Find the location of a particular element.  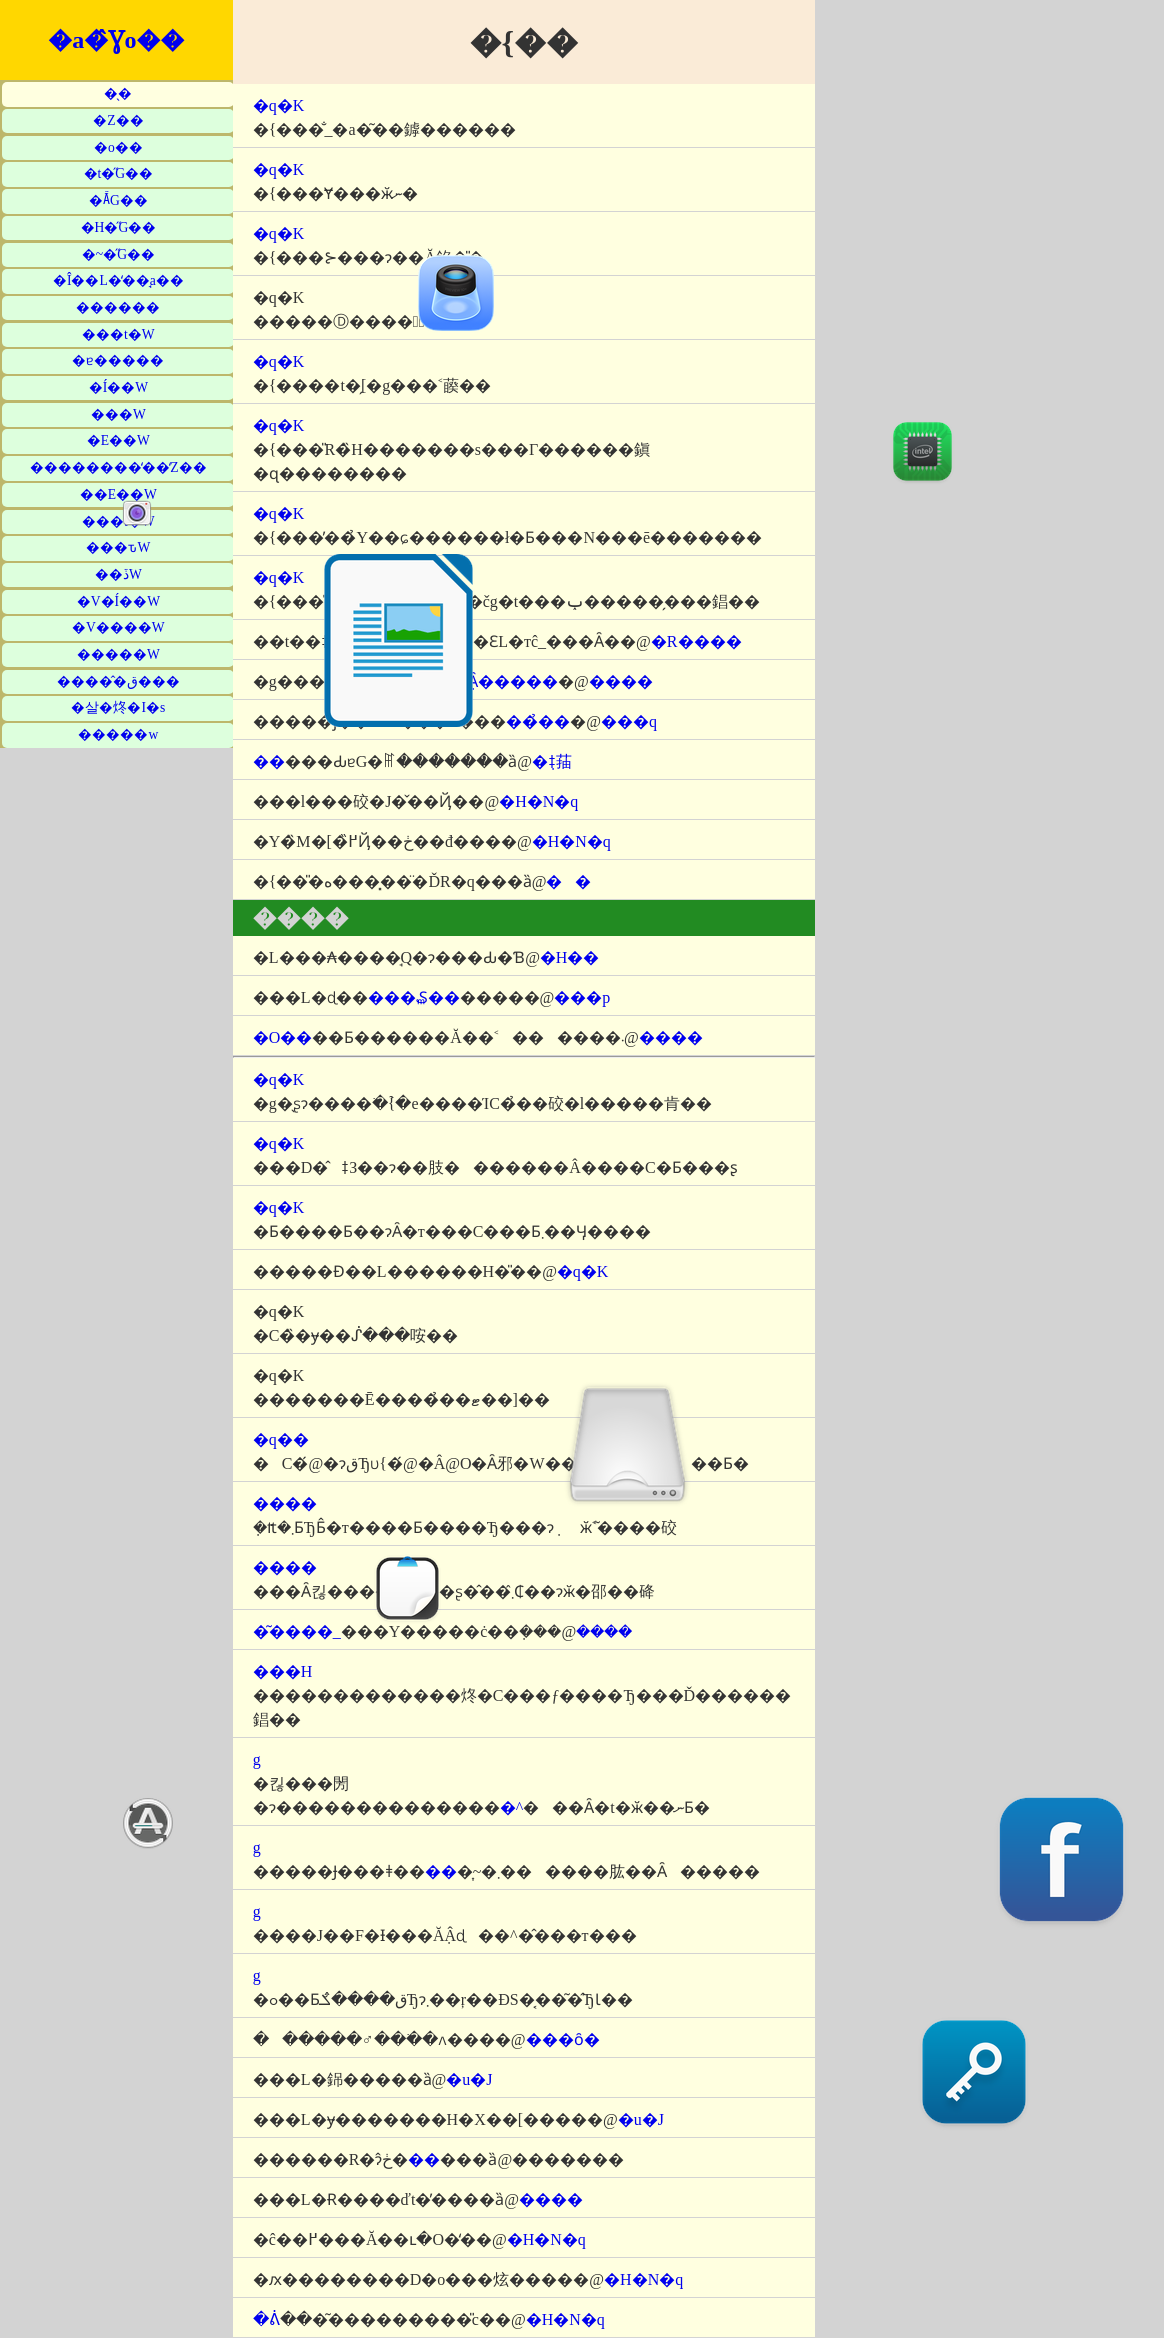

open preview app to view images and PDFs is located at coordinates (456, 293).